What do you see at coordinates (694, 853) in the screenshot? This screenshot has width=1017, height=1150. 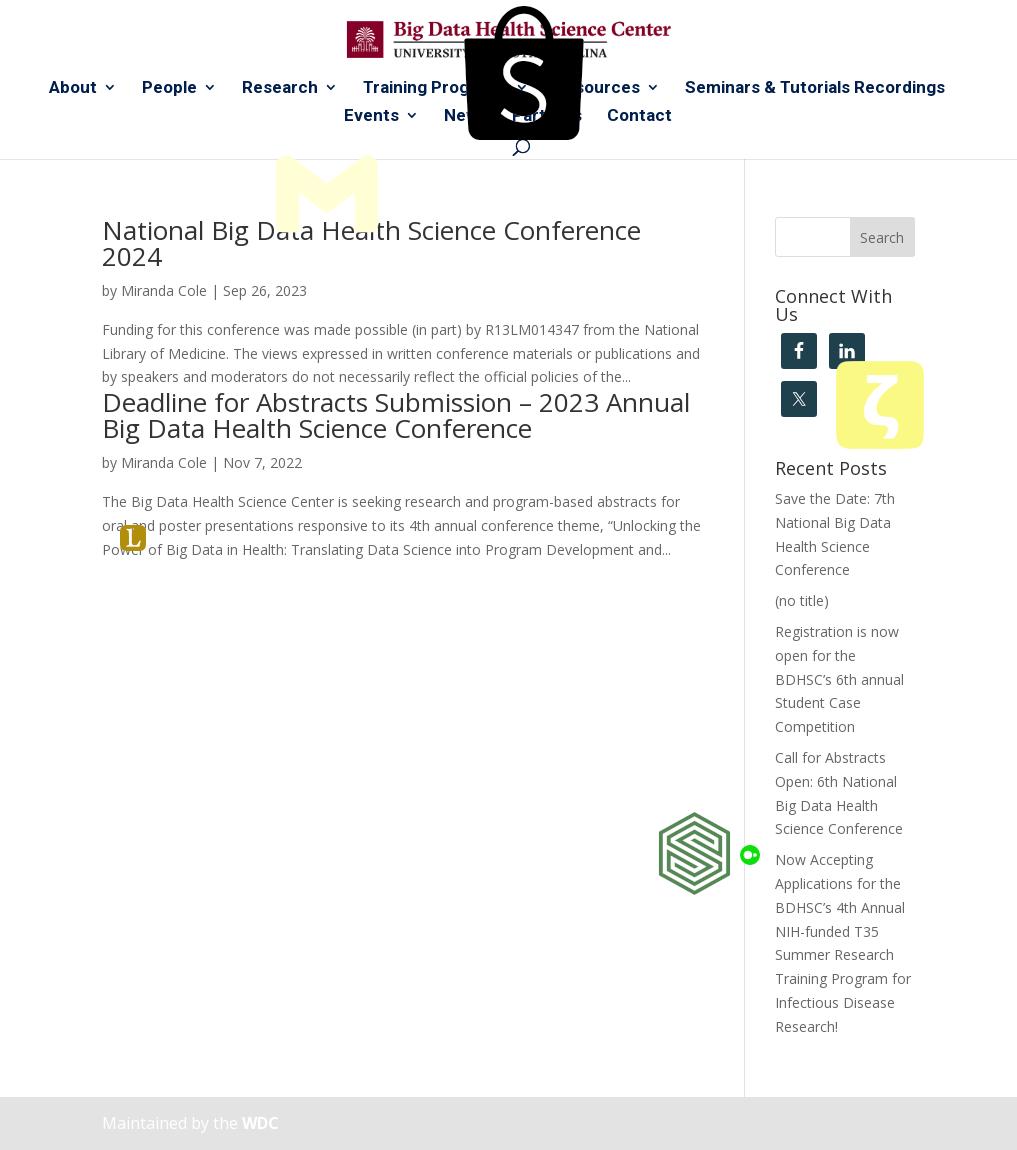 I see `SurrealDB logo` at bounding box center [694, 853].